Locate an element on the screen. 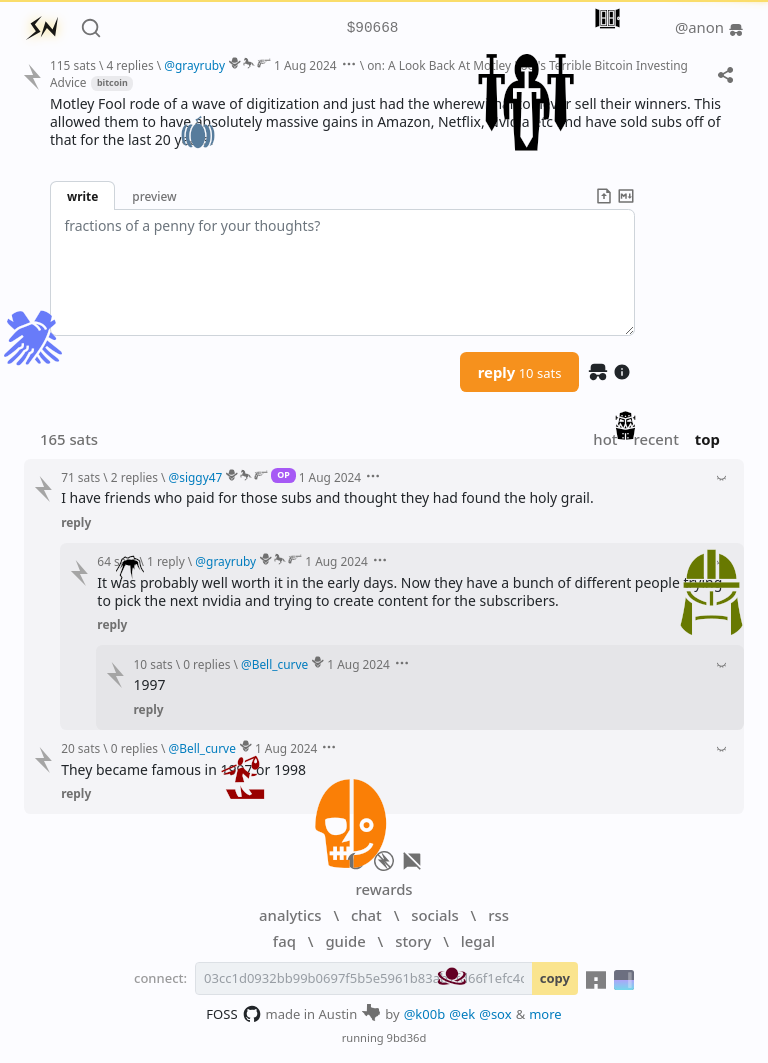 The width and height of the screenshot is (768, 1063). select a knight or warrior character class is located at coordinates (526, 102).